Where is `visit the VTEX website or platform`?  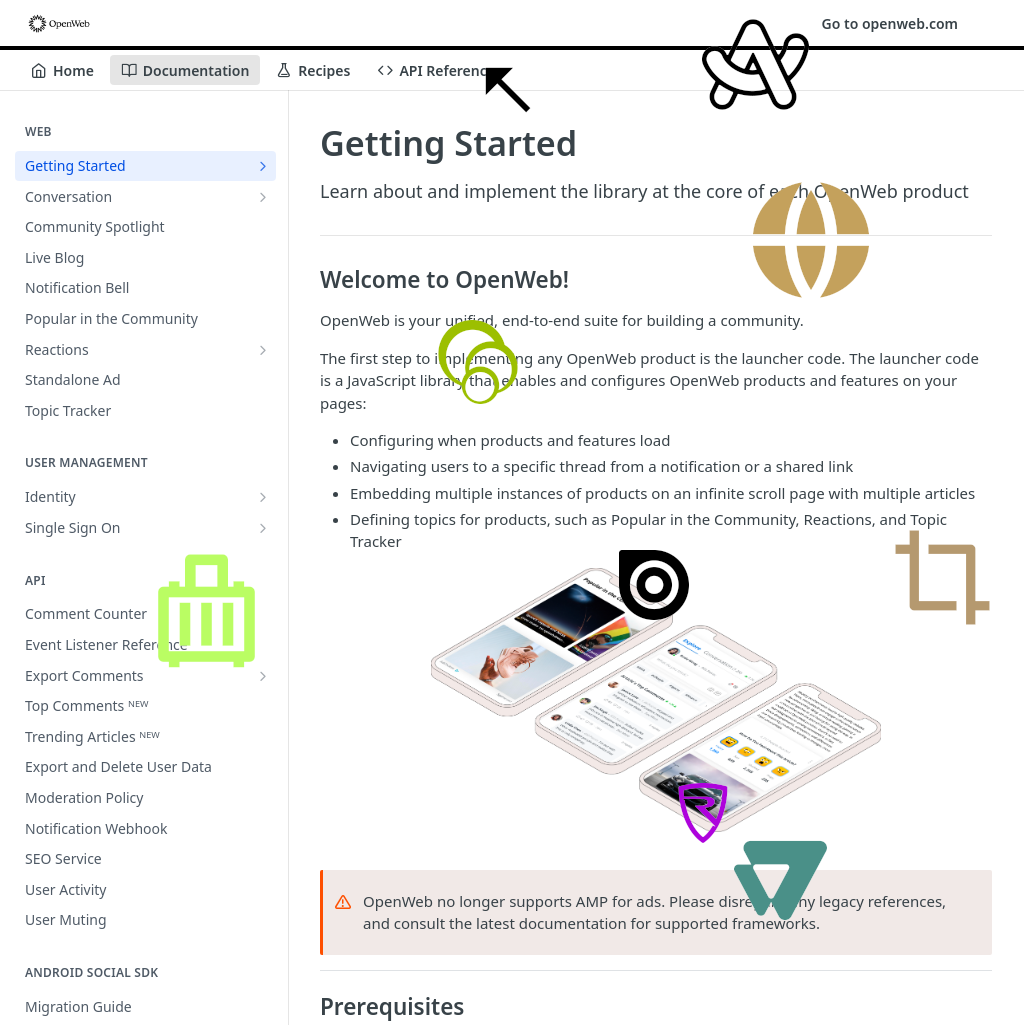
visit the VTEX website or platform is located at coordinates (780, 880).